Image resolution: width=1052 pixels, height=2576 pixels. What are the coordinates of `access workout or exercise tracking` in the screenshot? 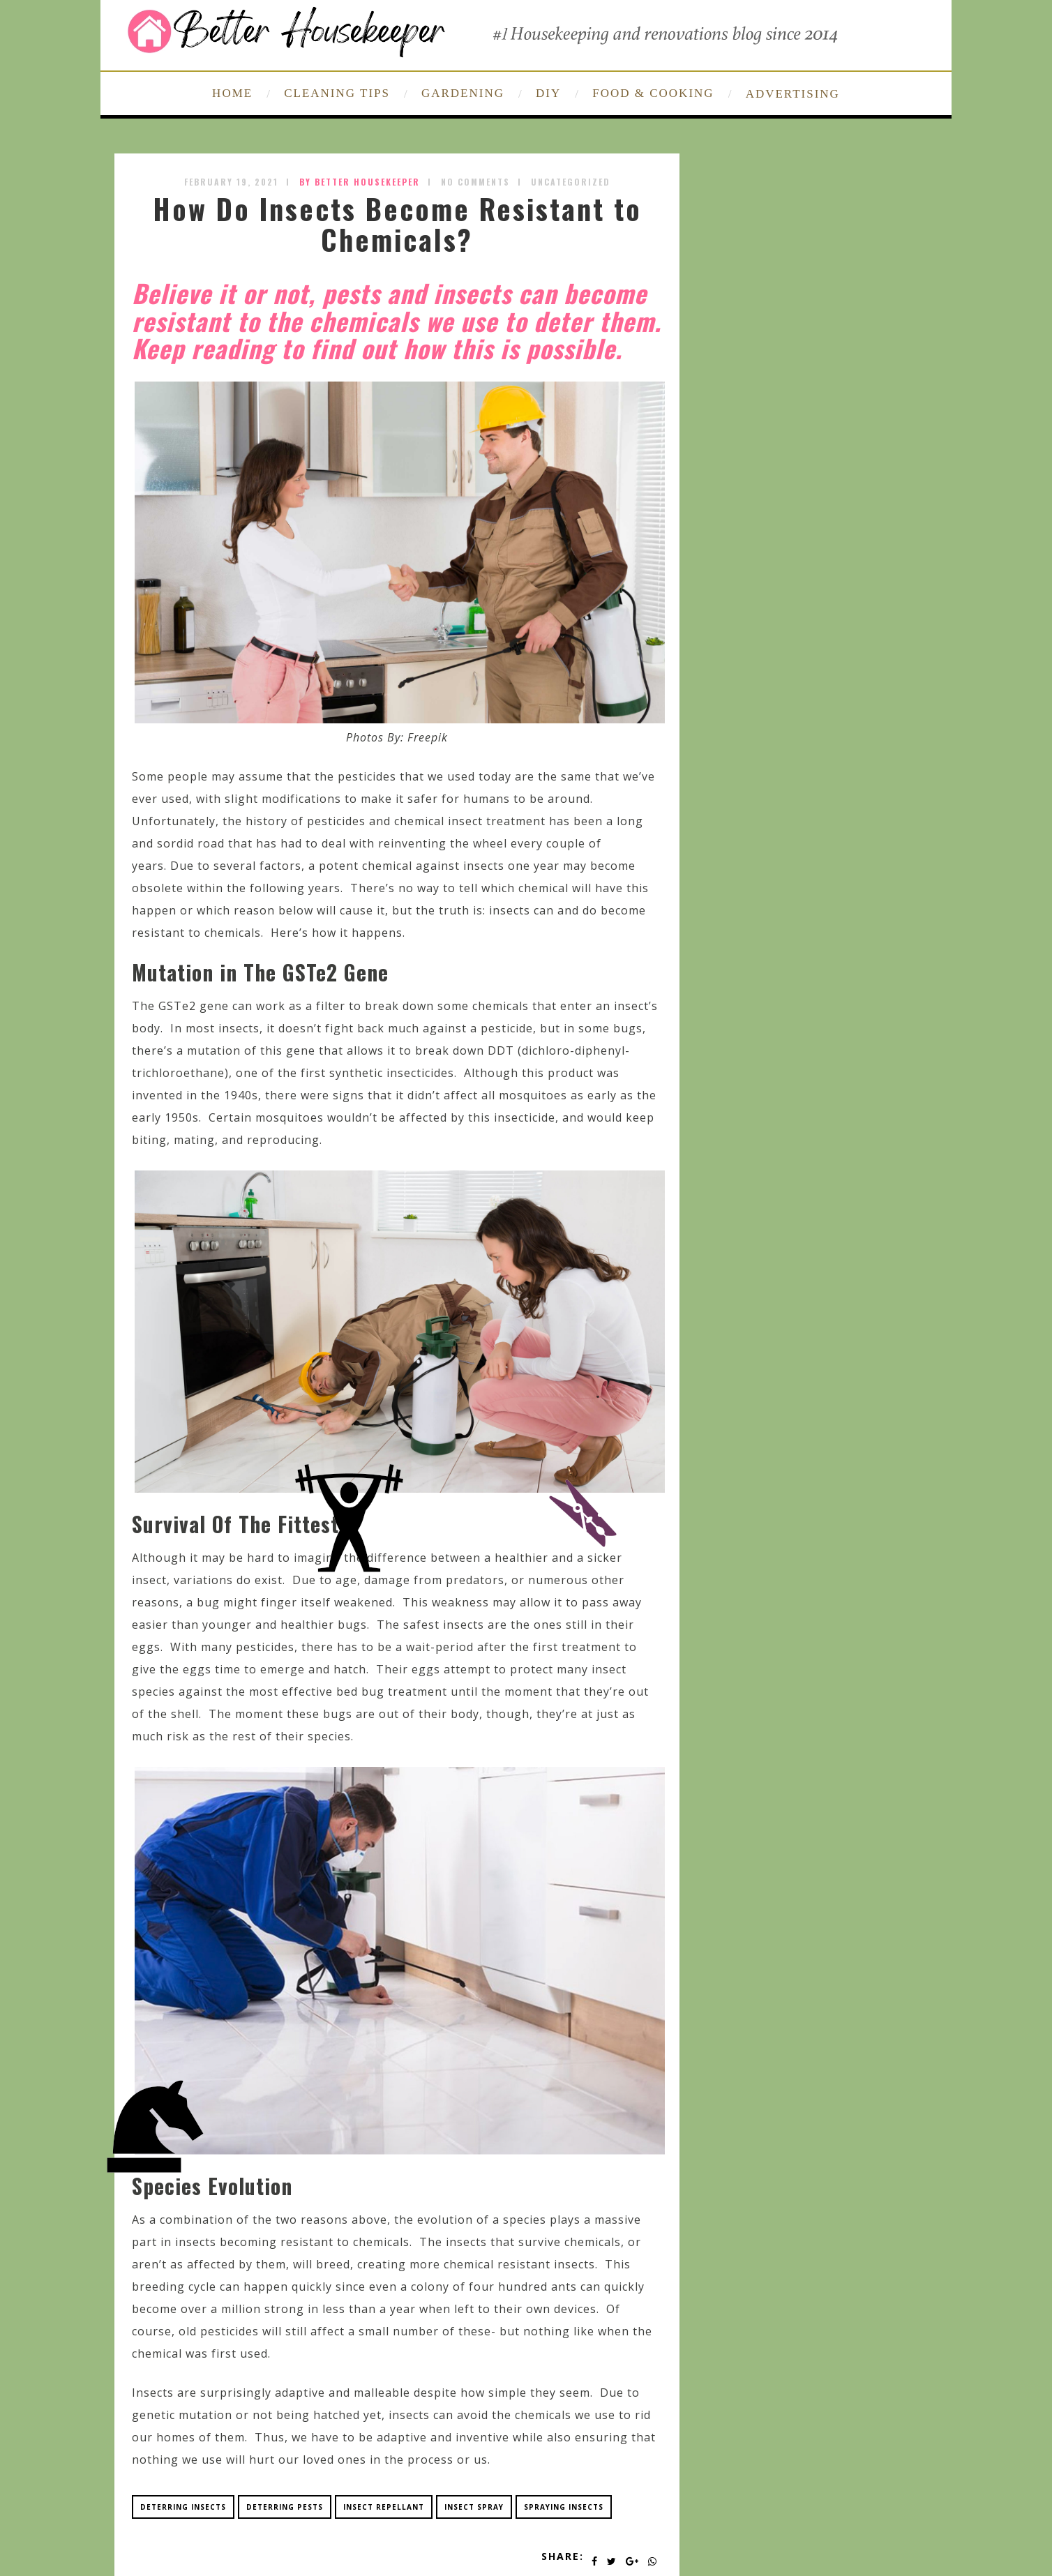 It's located at (349, 1518).